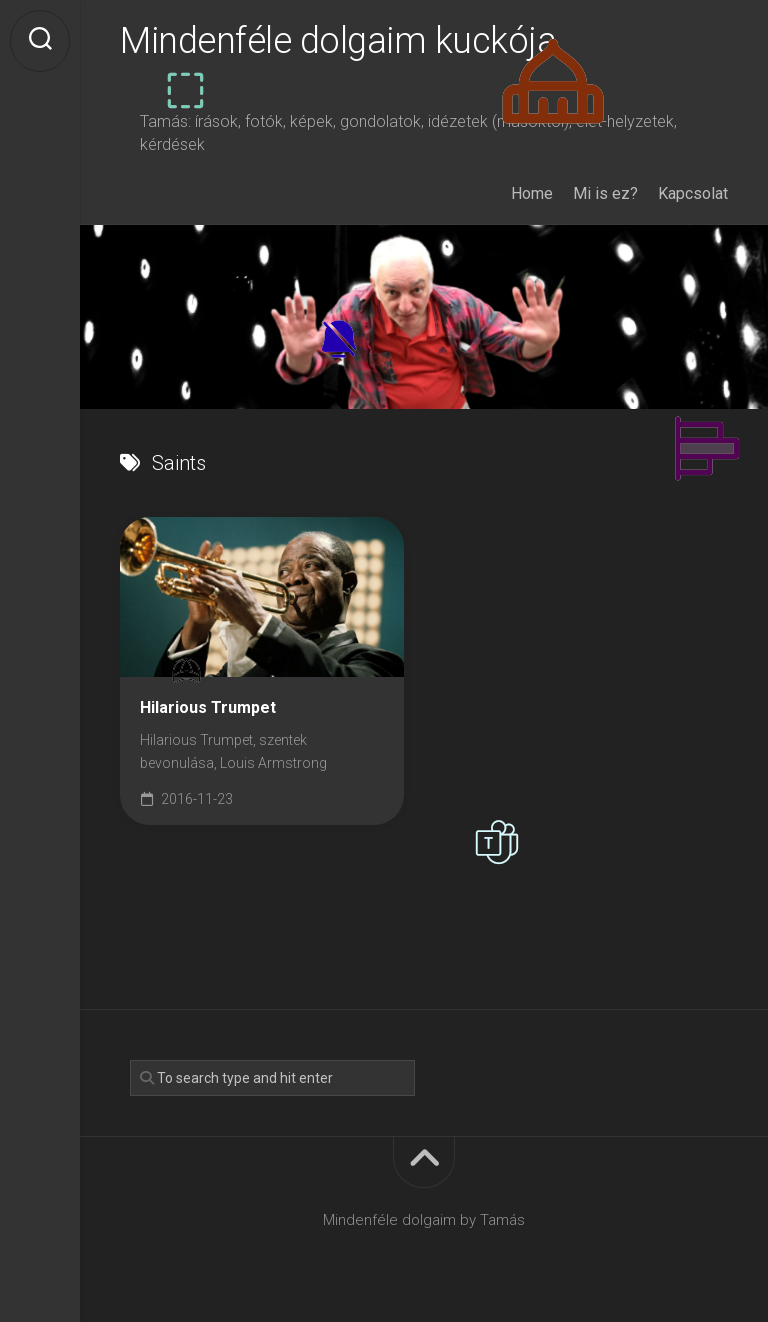 The height and width of the screenshot is (1322, 768). What do you see at coordinates (704, 448) in the screenshot?
I see `view horizontal bar chart data` at bounding box center [704, 448].